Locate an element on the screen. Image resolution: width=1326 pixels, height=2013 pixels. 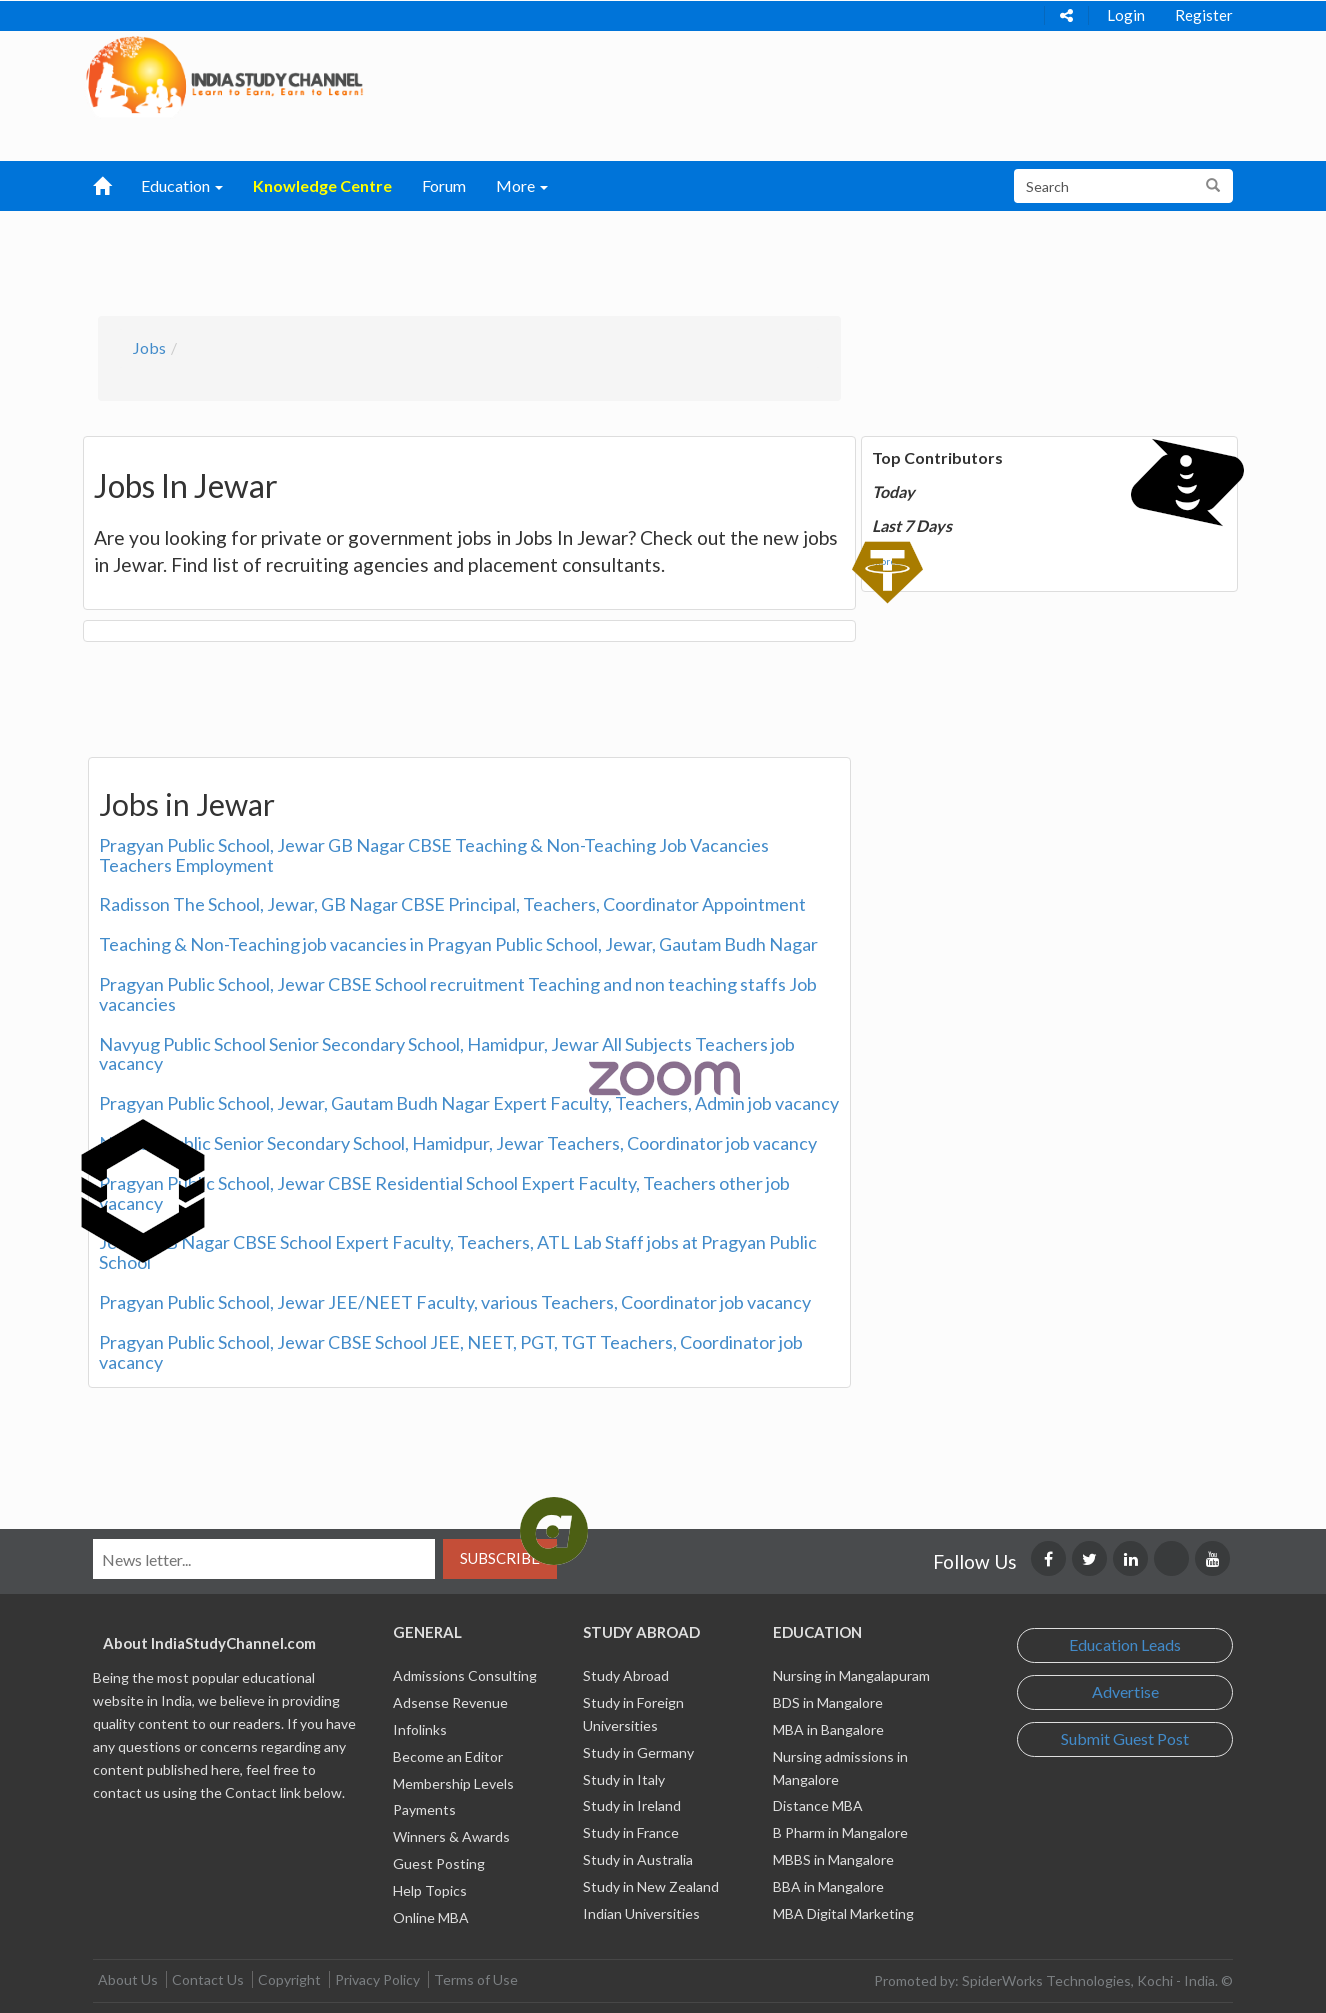
open the AirAsia app is located at coordinates (554, 1531).